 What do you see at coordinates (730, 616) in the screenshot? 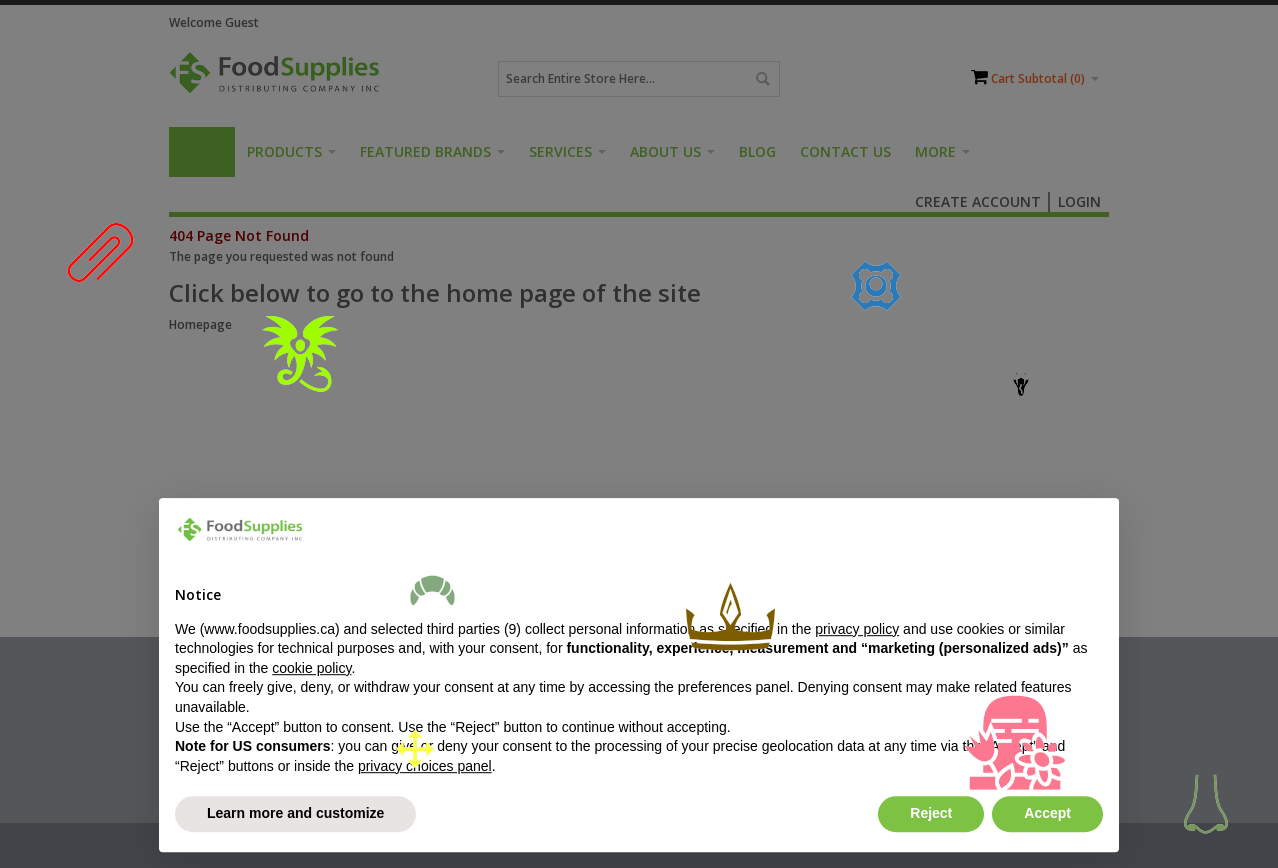
I see `indicates premium or VIP membership status` at bounding box center [730, 616].